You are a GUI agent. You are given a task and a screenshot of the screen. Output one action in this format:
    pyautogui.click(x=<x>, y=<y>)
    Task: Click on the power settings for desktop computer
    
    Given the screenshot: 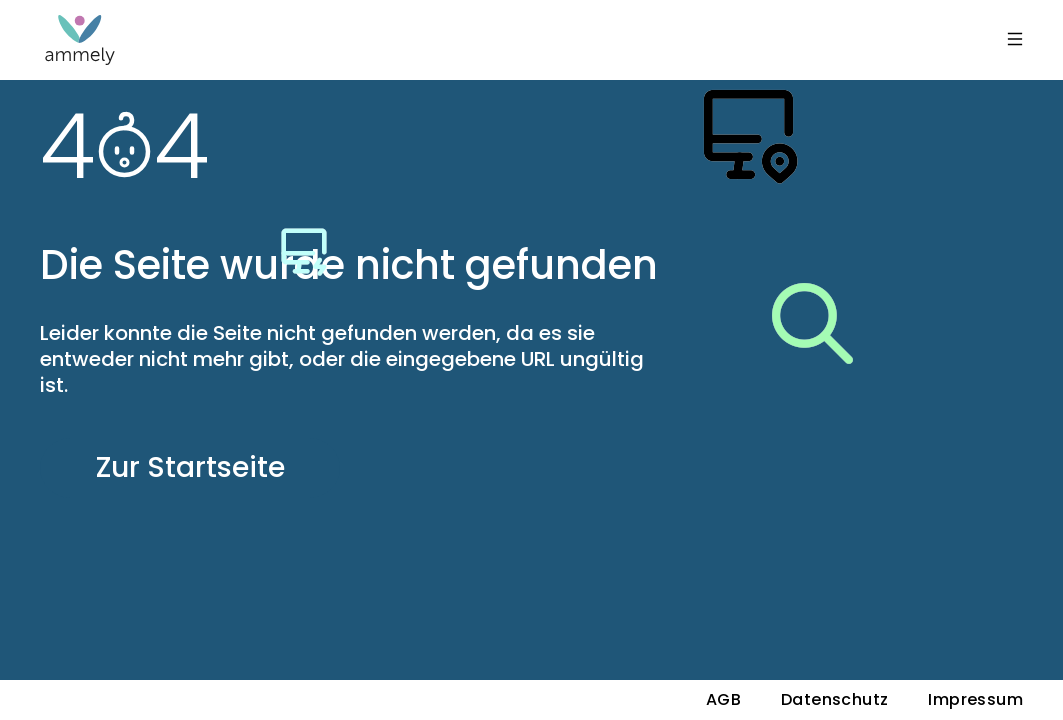 What is the action you would take?
    pyautogui.click(x=304, y=251)
    